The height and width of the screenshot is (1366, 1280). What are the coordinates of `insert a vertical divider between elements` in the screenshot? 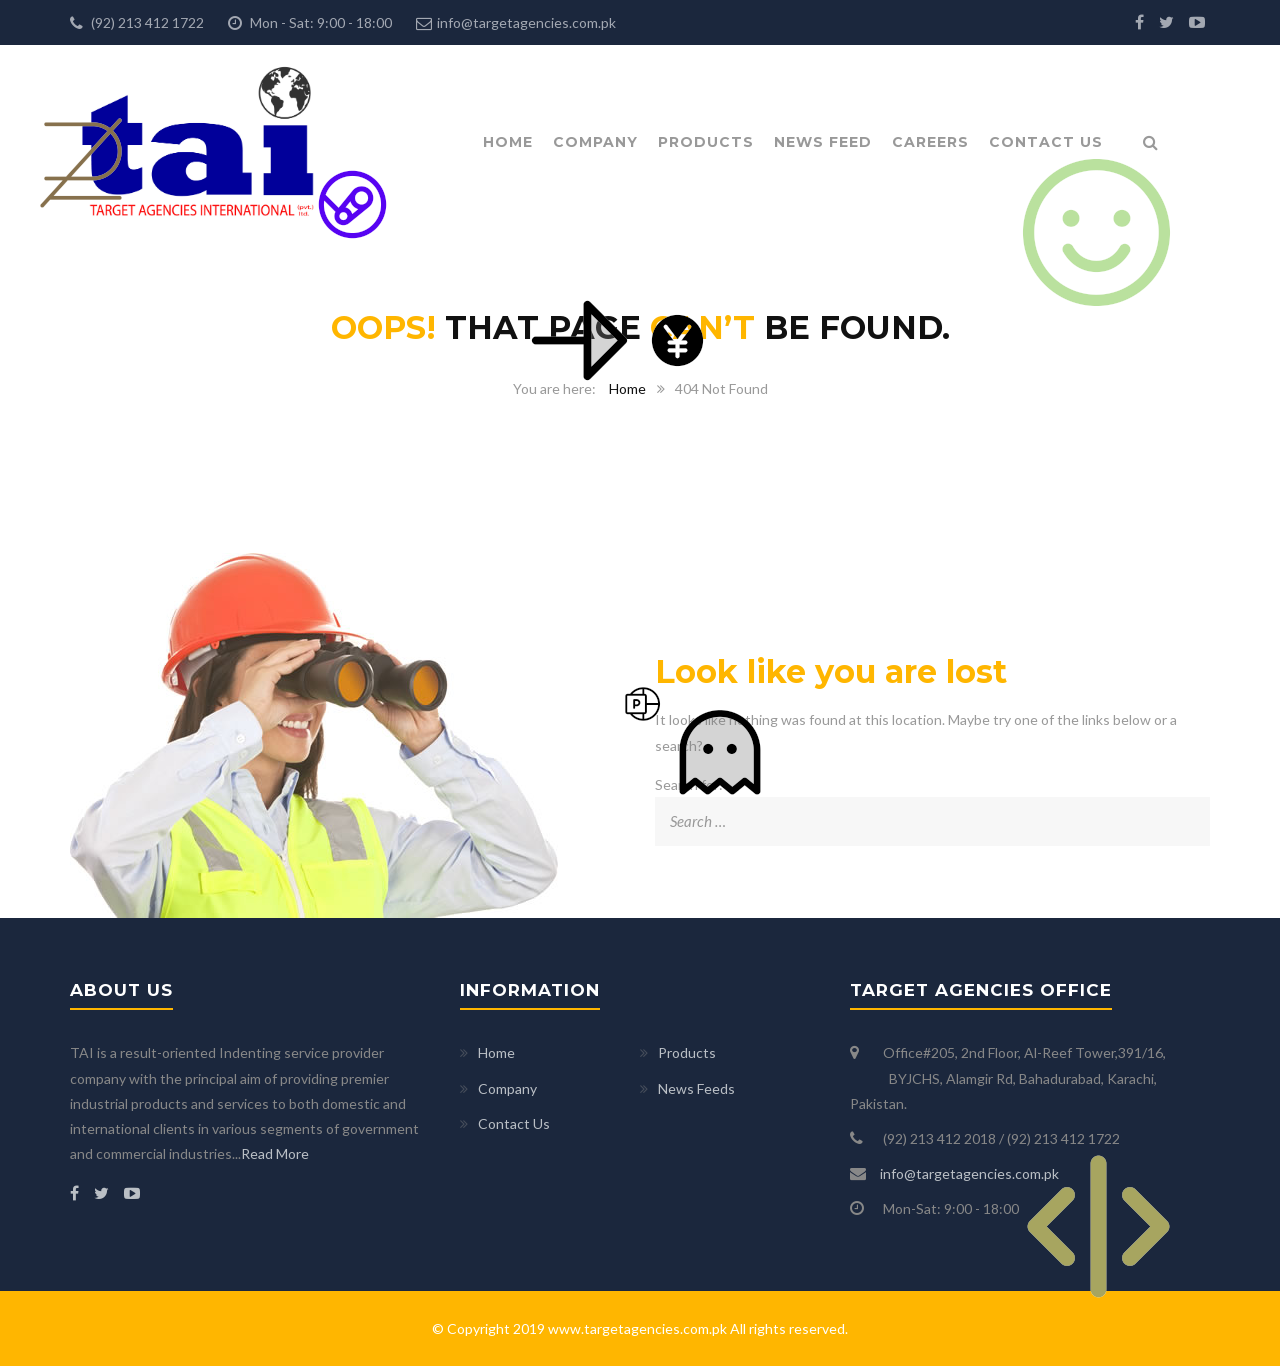 It's located at (1098, 1226).